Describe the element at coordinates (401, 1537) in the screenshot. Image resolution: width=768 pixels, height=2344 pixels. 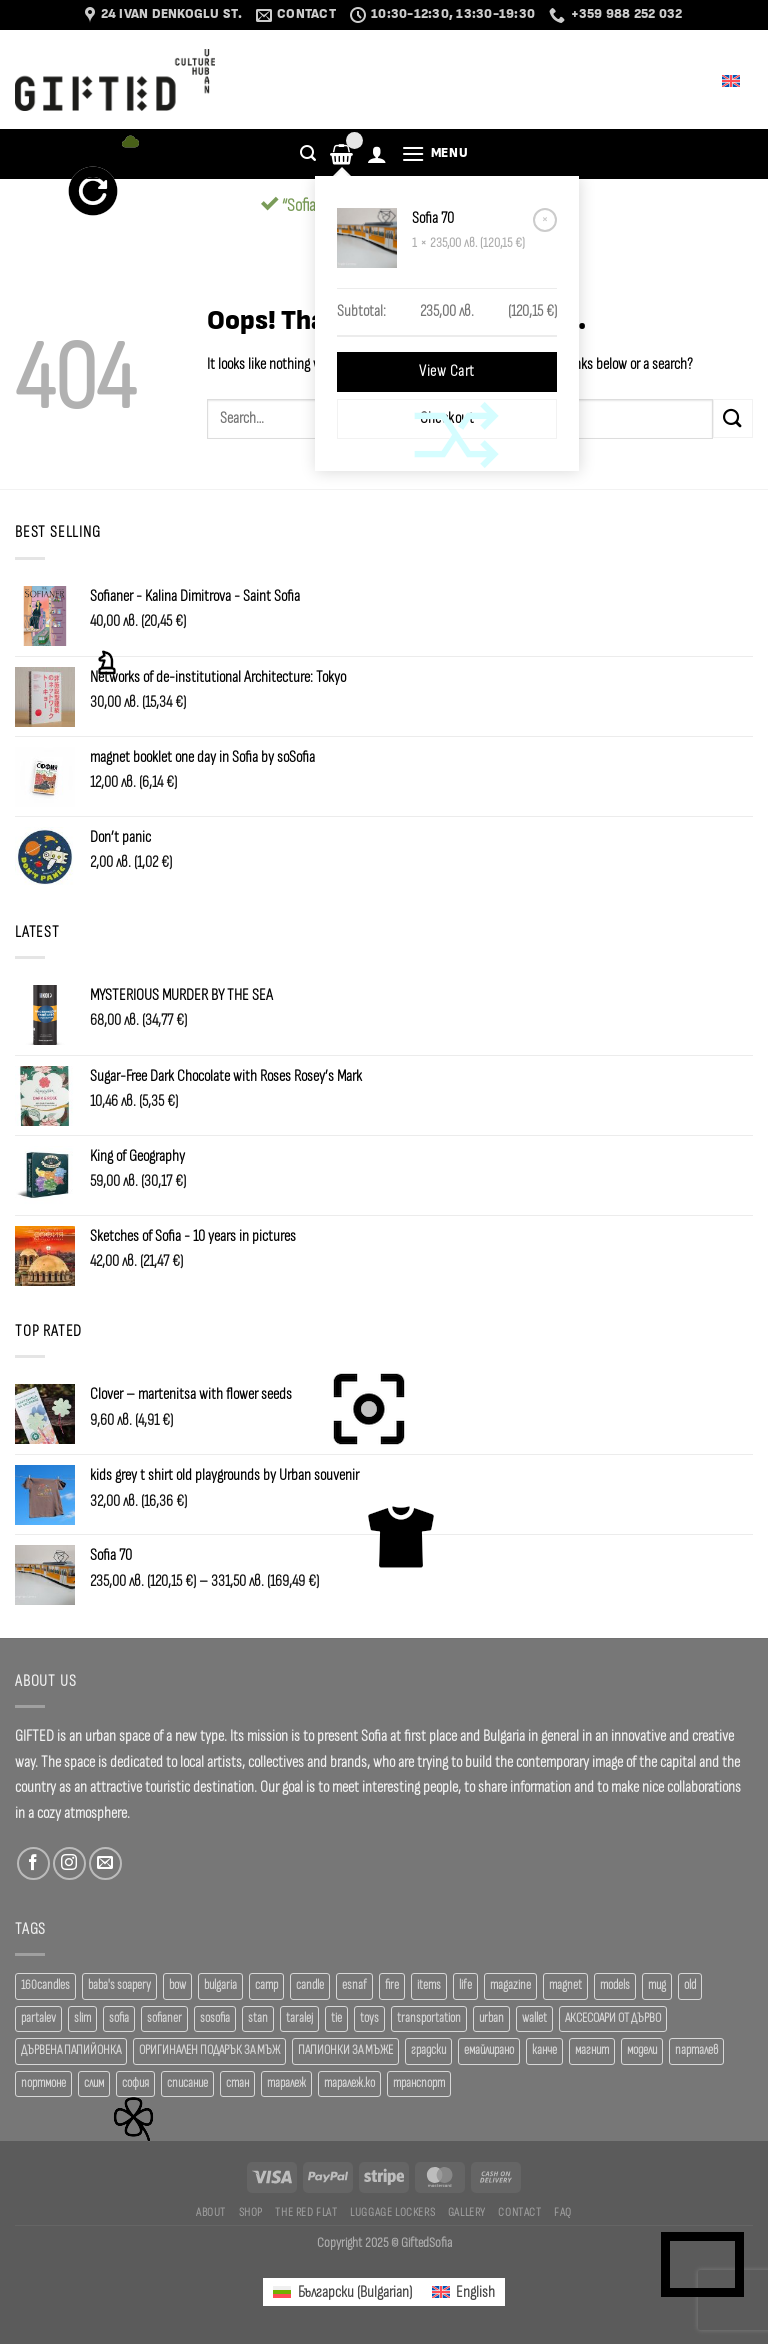
I see `browse clothing or apparel items` at that location.